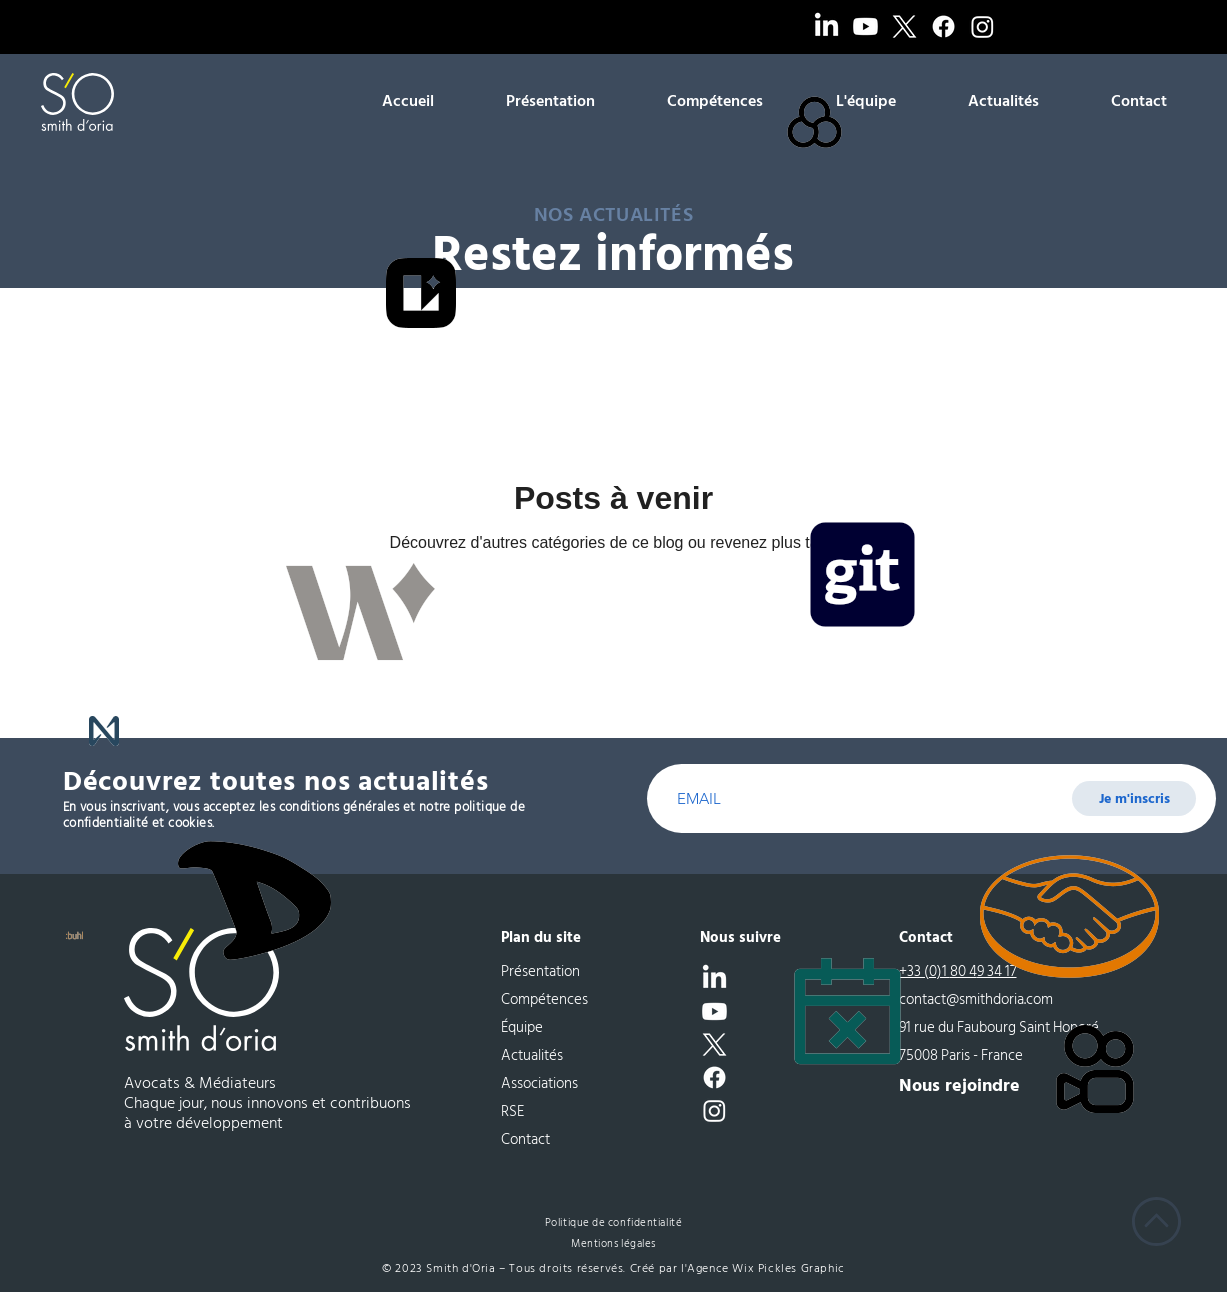 The height and width of the screenshot is (1292, 1227). I want to click on open the Wish shopping app, so click(360, 611).